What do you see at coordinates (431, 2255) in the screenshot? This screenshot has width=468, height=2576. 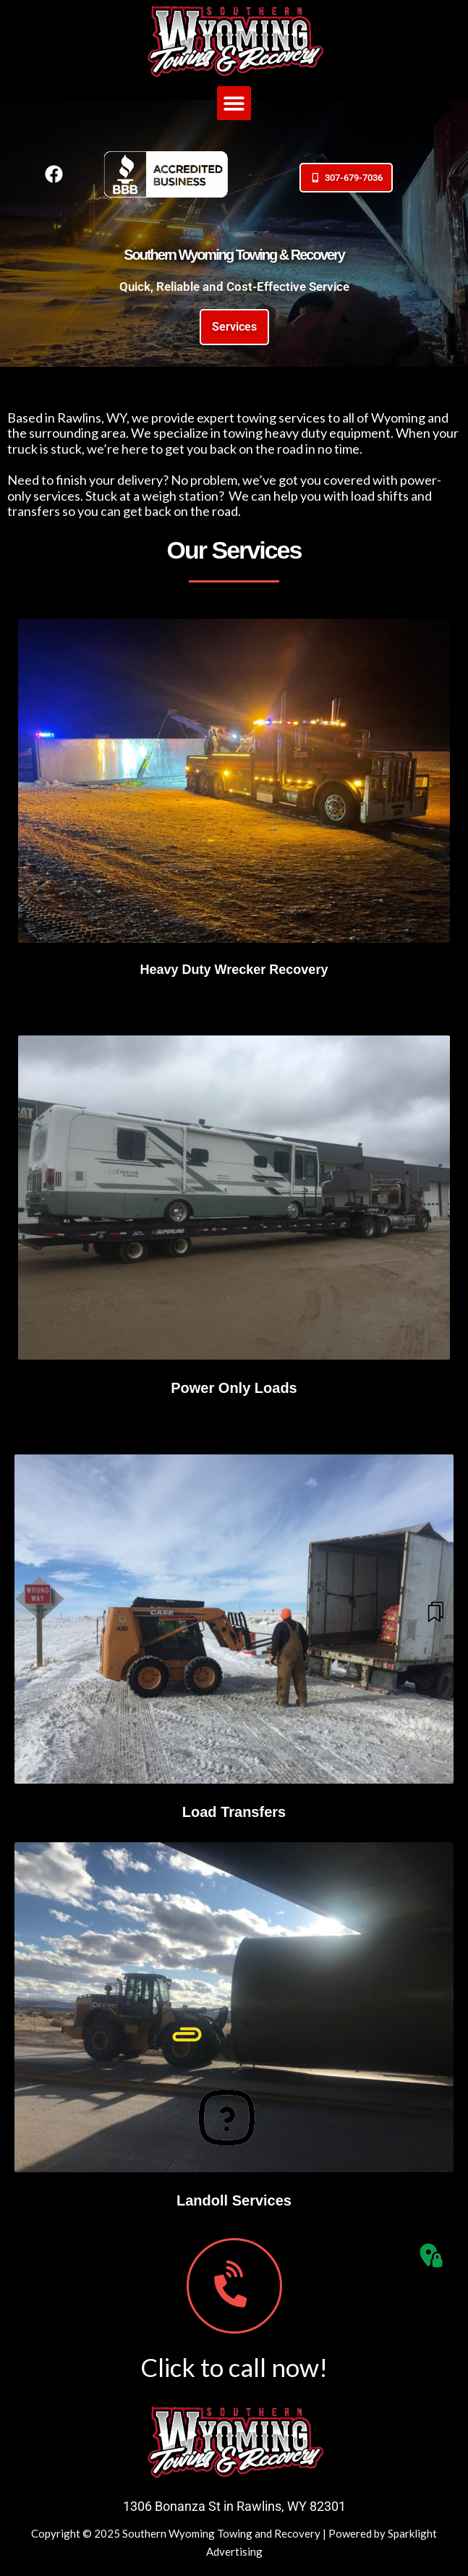 I see `indicates a private or secured location` at bounding box center [431, 2255].